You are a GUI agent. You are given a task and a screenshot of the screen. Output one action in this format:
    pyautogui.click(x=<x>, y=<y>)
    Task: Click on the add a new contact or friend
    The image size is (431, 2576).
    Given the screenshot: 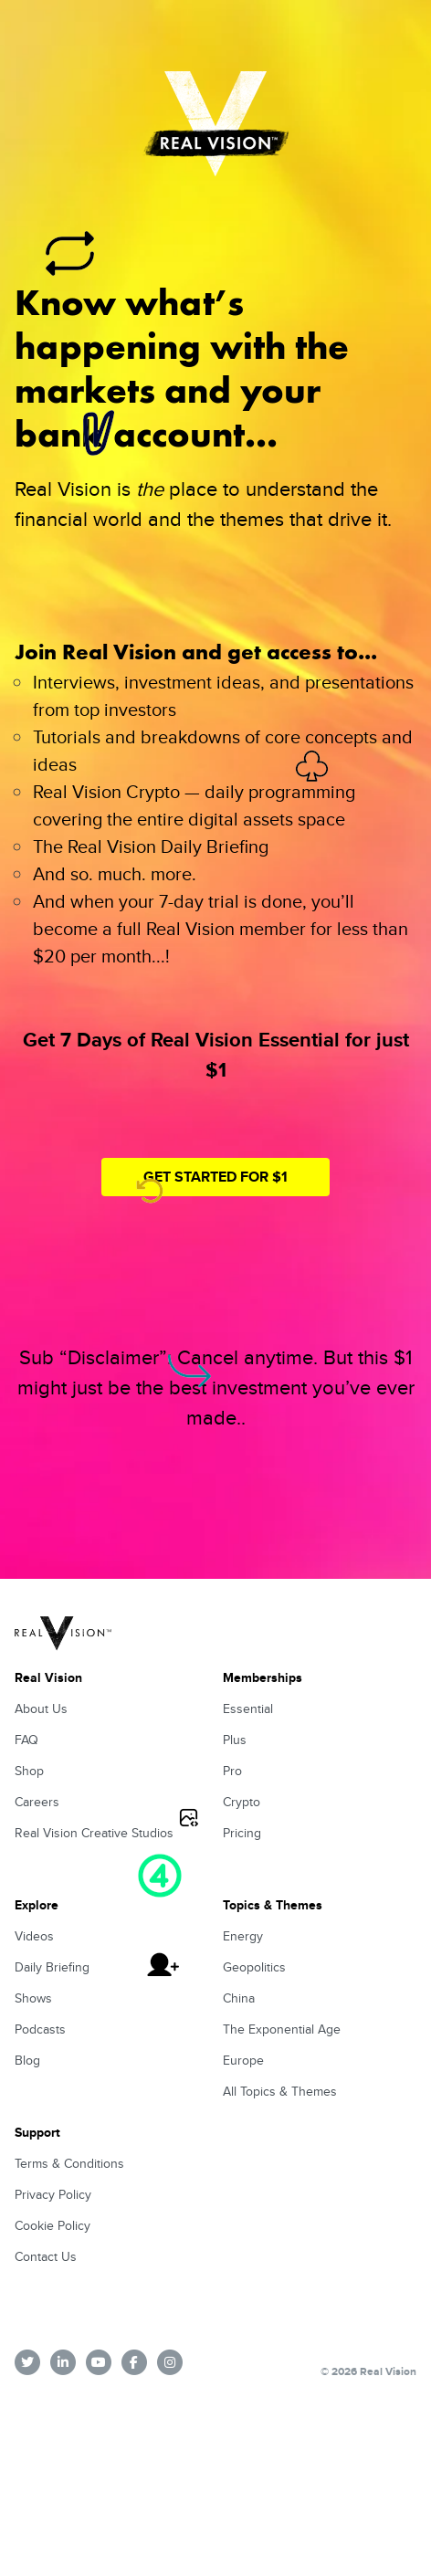 What is the action you would take?
    pyautogui.click(x=162, y=1965)
    